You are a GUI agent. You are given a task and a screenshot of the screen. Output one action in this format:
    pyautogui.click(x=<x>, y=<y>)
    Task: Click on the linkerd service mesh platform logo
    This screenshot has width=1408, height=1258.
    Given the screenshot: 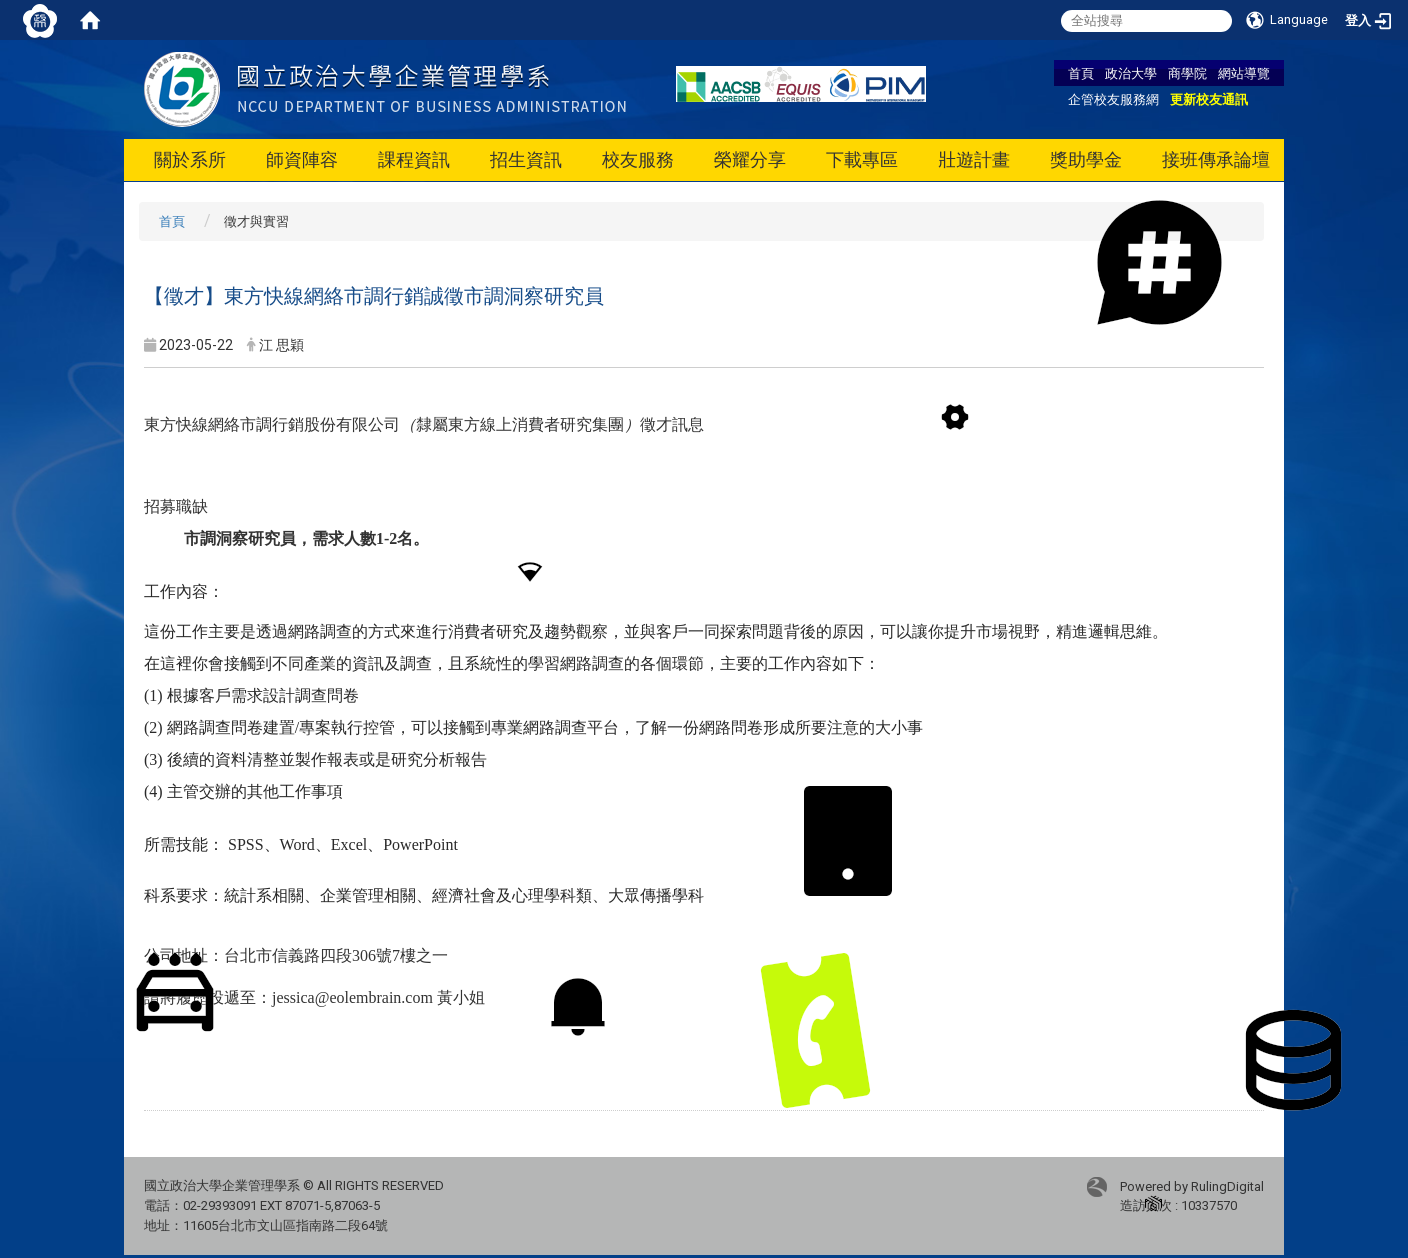 What is the action you would take?
    pyautogui.click(x=1153, y=1203)
    